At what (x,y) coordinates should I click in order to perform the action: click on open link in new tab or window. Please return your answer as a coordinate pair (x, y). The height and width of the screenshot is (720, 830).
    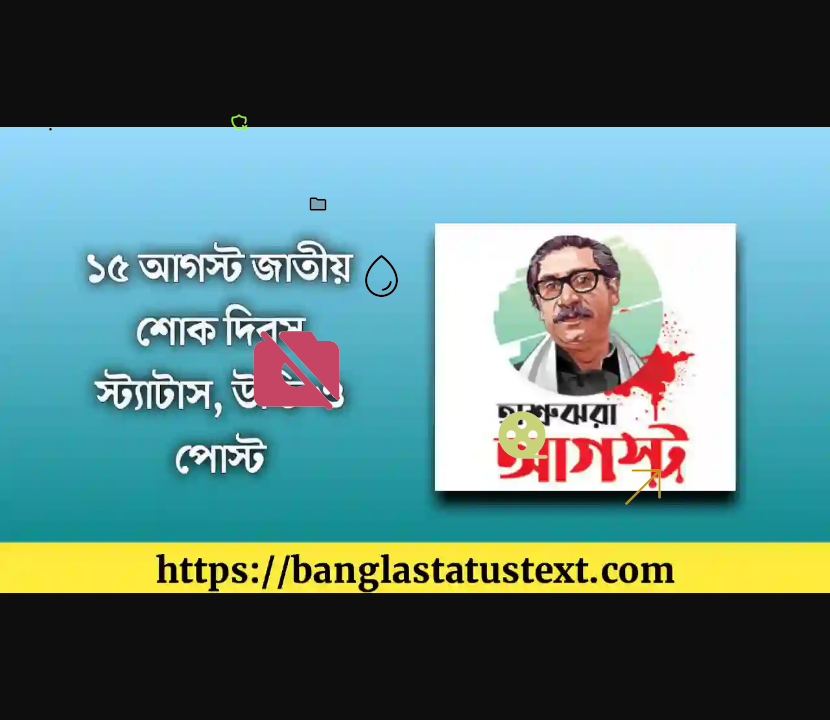
    Looking at the image, I should click on (643, 487).